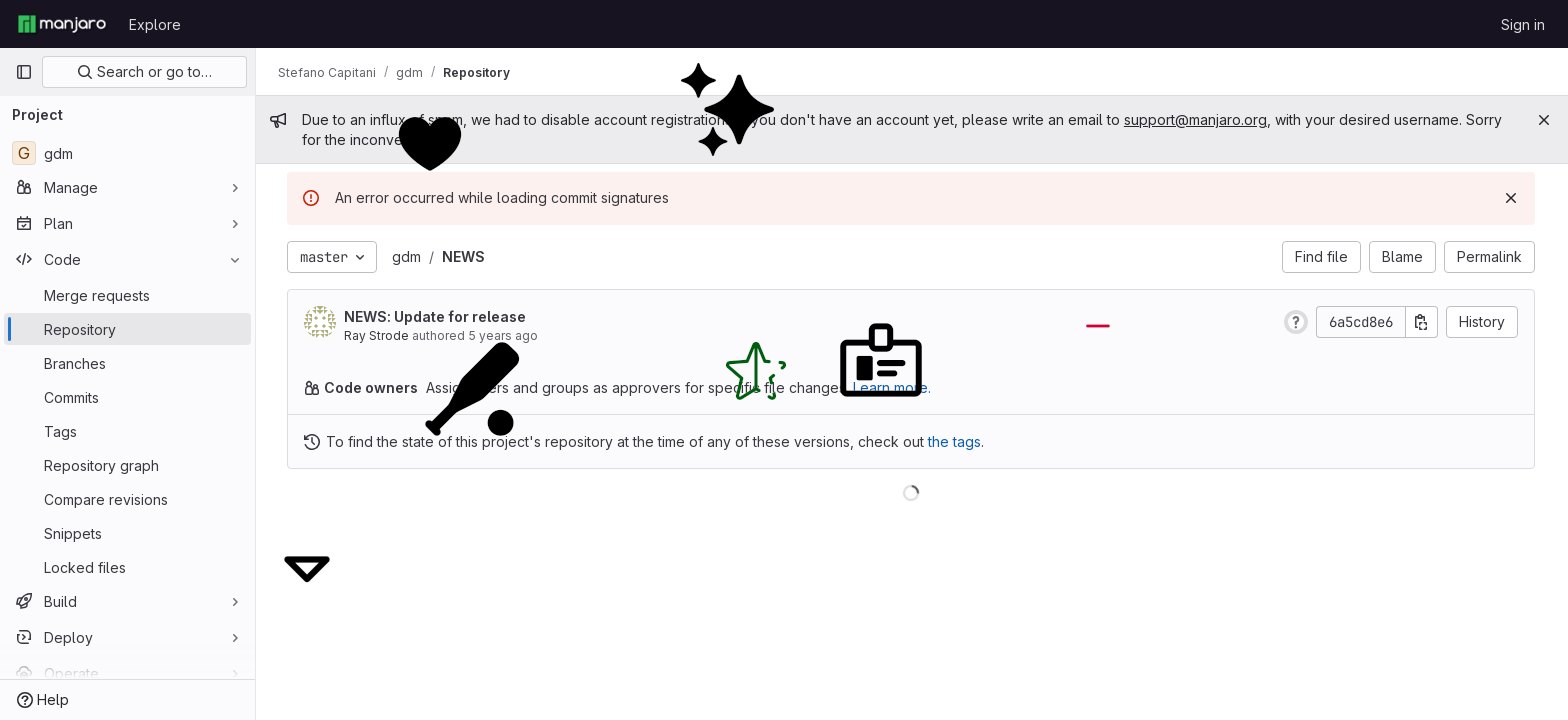 Image resolution: width=1568 pixels, height=720 pixels. What do you see at coordinates (727, 109) in the screenshot?
I see `indicates AI-generated or enhanced content` at bounding box center [727, 109].